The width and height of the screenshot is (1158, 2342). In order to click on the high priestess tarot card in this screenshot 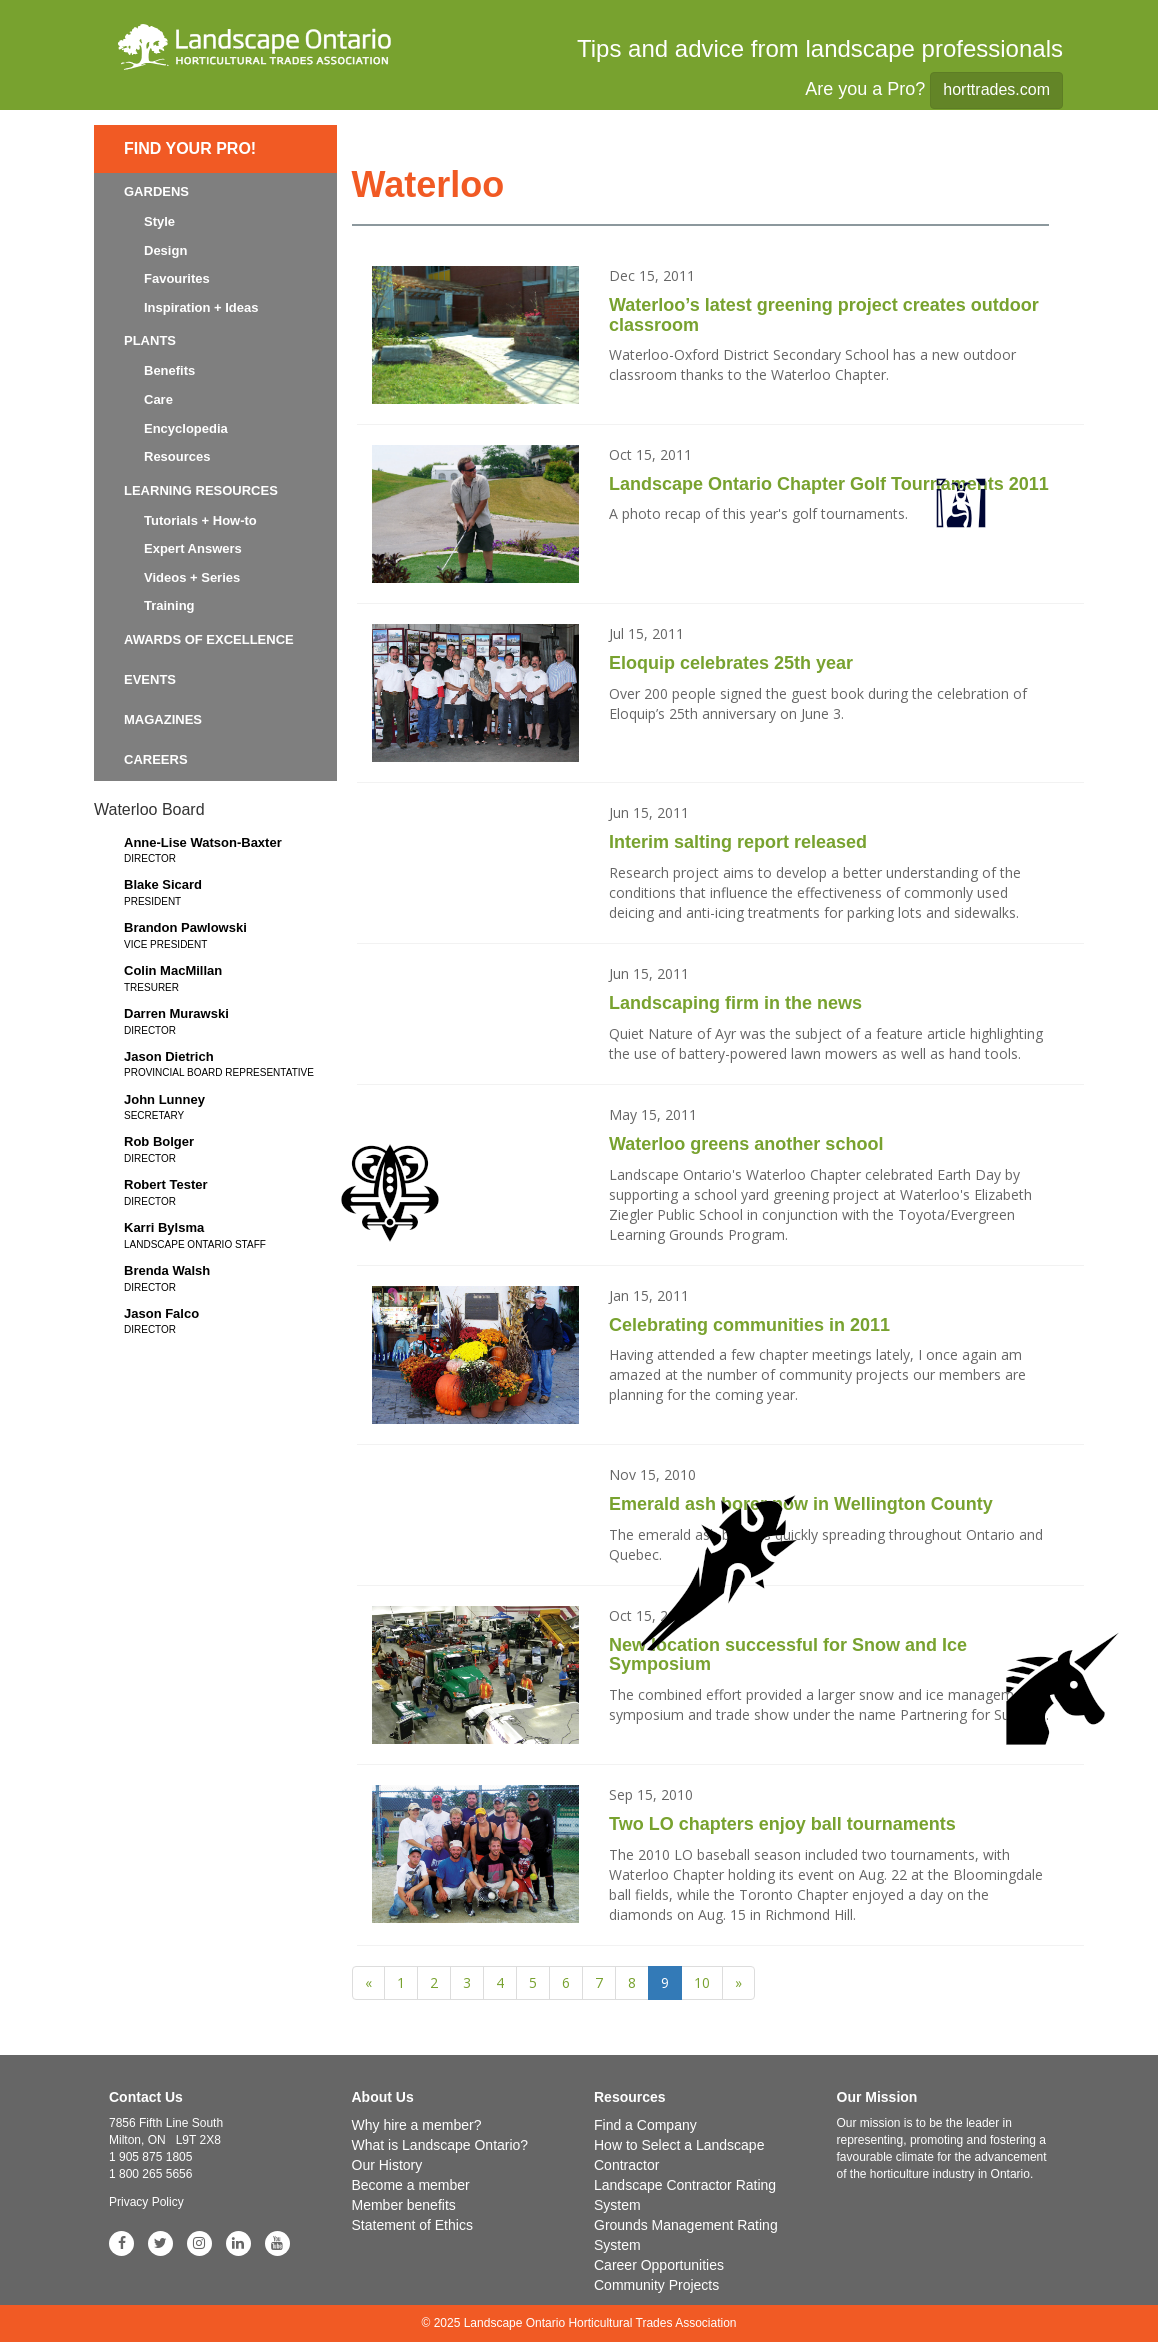, I will do `click(961, 503)`.